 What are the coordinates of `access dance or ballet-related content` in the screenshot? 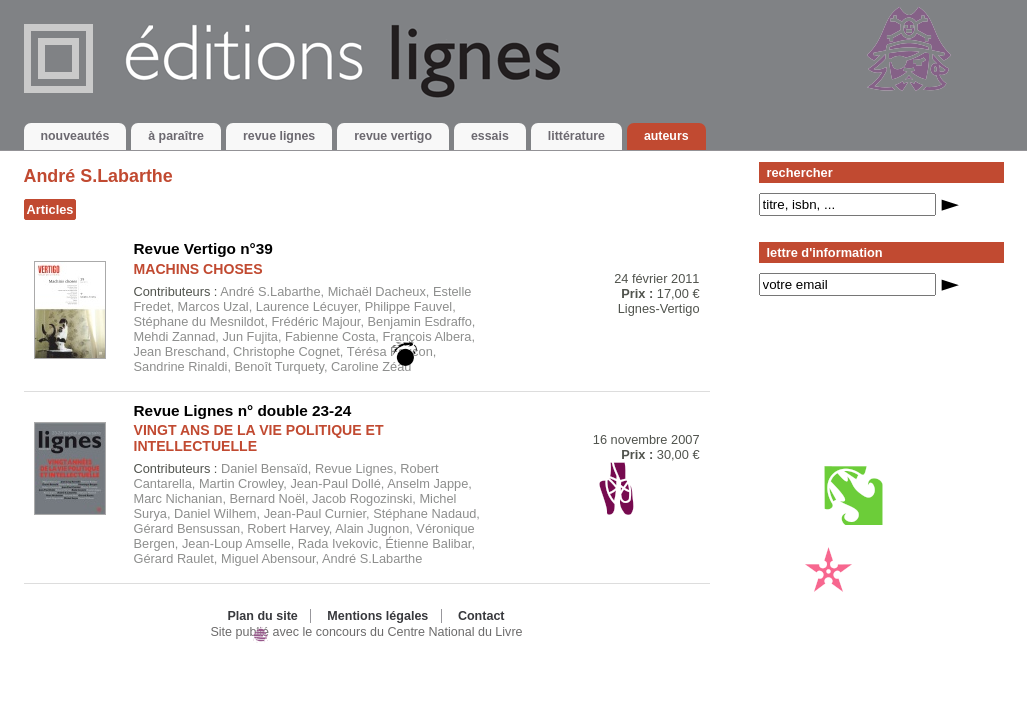 It's located at (617, 489).